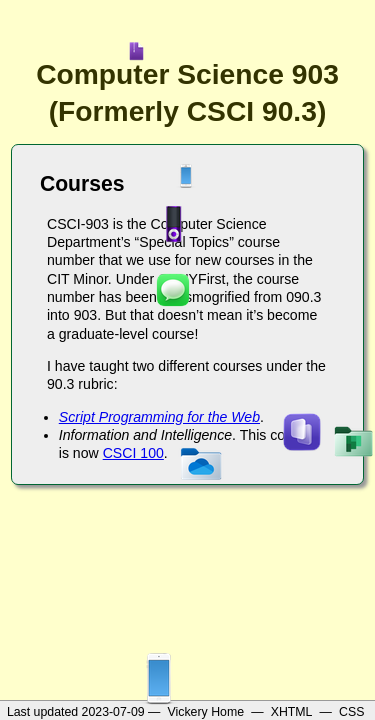  Describe the element at coordinates (201, 465) in the screenshot. I see `open your OneDrive synced folder` at that location.